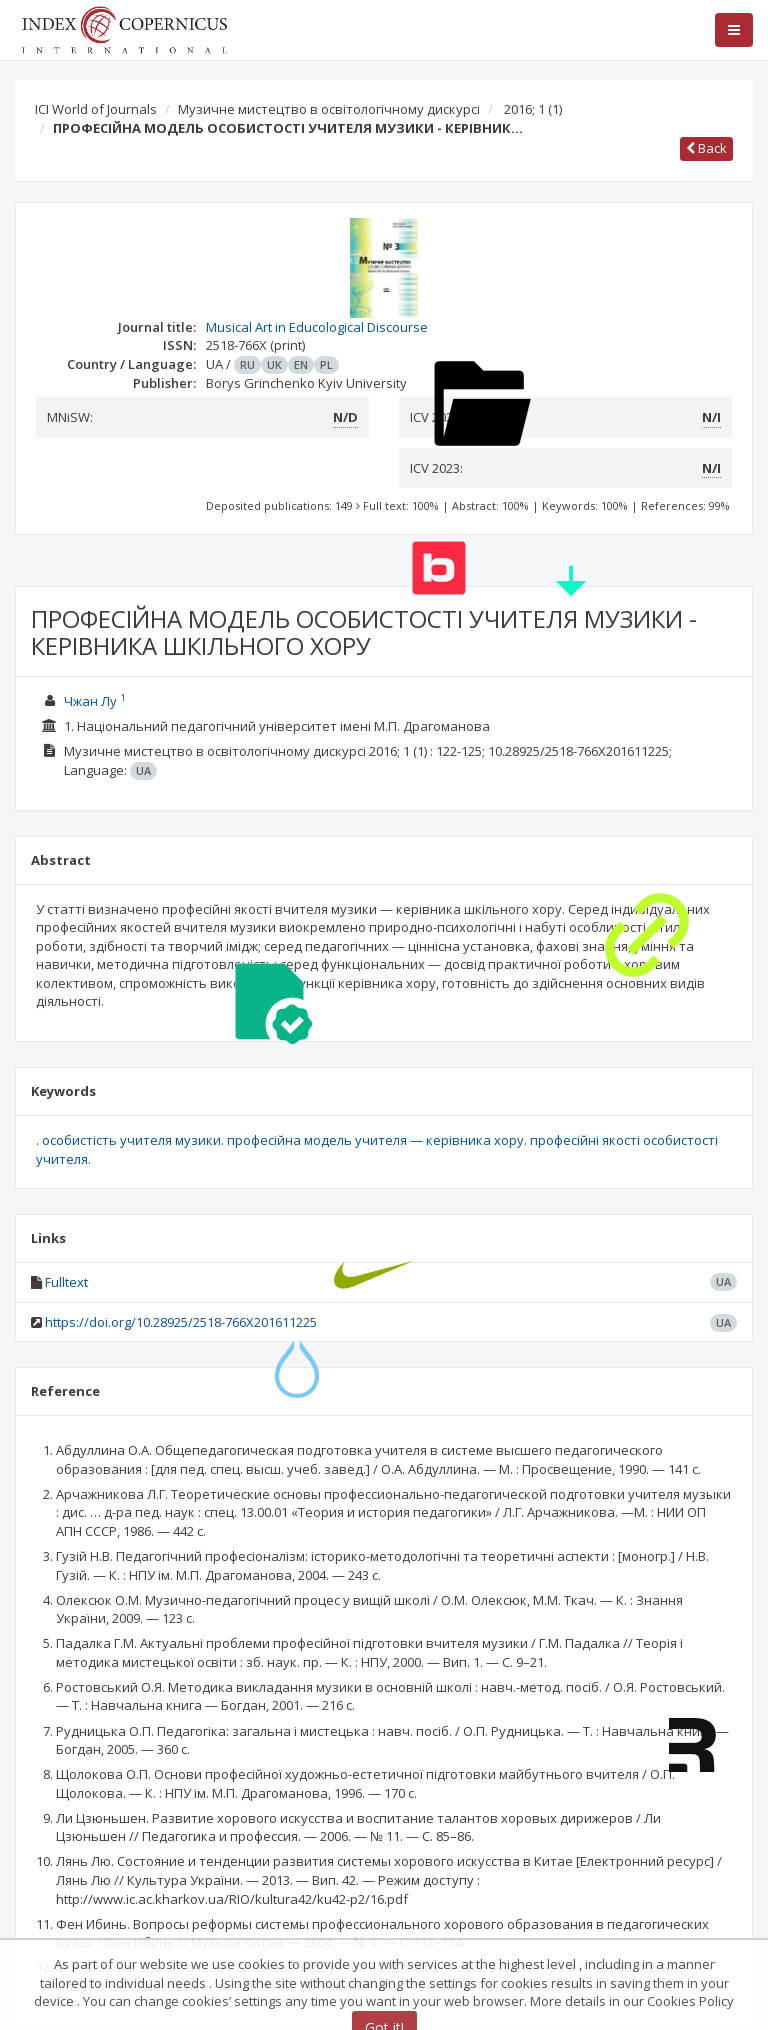 Image resolution: width=768 pixels, height=2030 pixels. Describe the element at coordinates (269, 1001) in the screenshot. I see `view verified contract or document` at that location.